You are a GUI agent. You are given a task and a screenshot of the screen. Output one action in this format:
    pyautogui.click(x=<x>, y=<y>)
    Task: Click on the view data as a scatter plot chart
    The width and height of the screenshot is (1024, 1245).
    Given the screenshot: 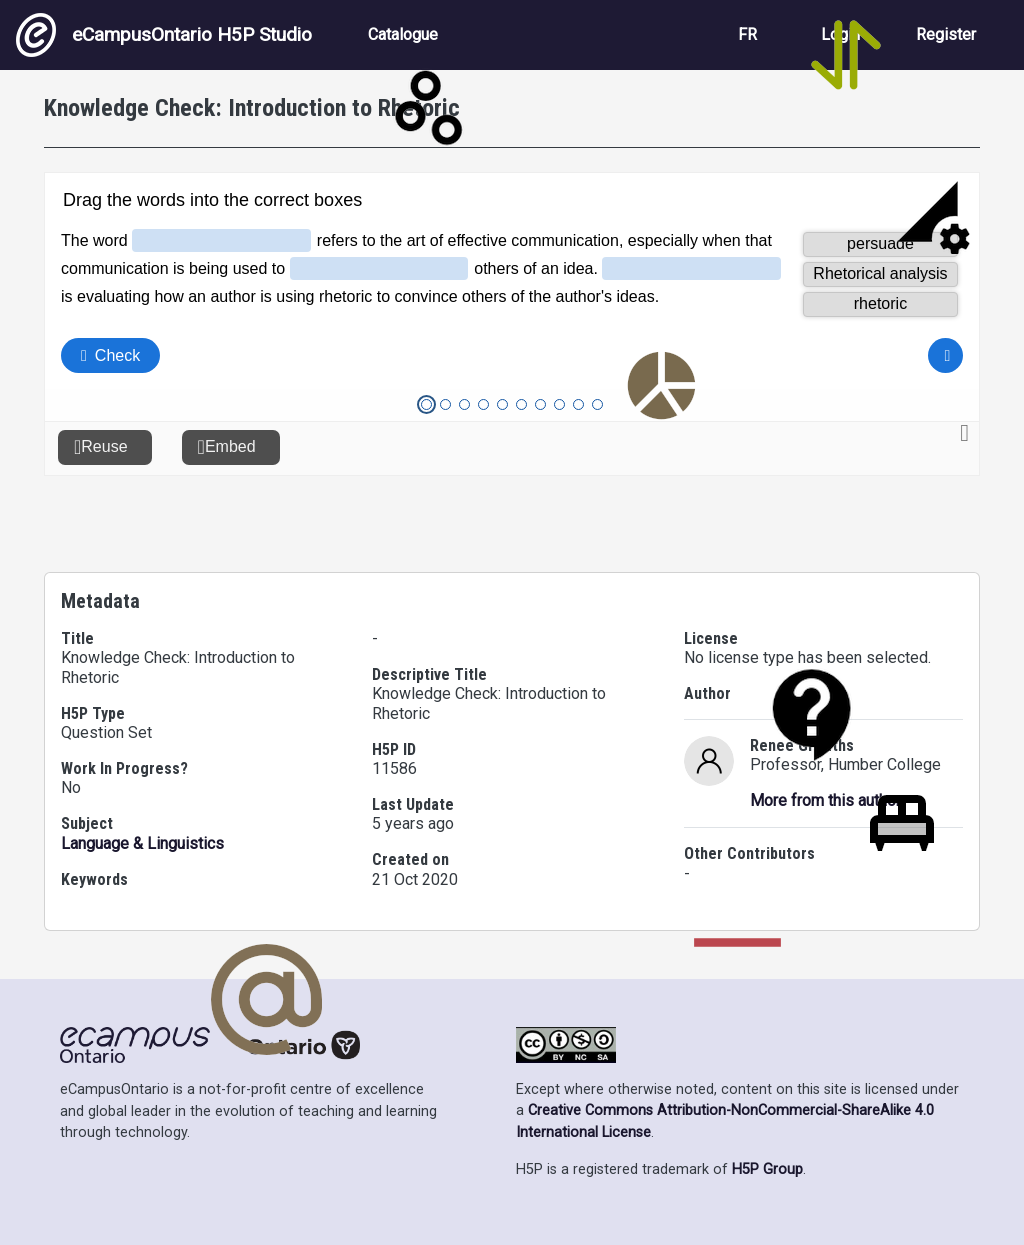 What is the action you would take?
    pyautogui.click(x=429, y=108)
    